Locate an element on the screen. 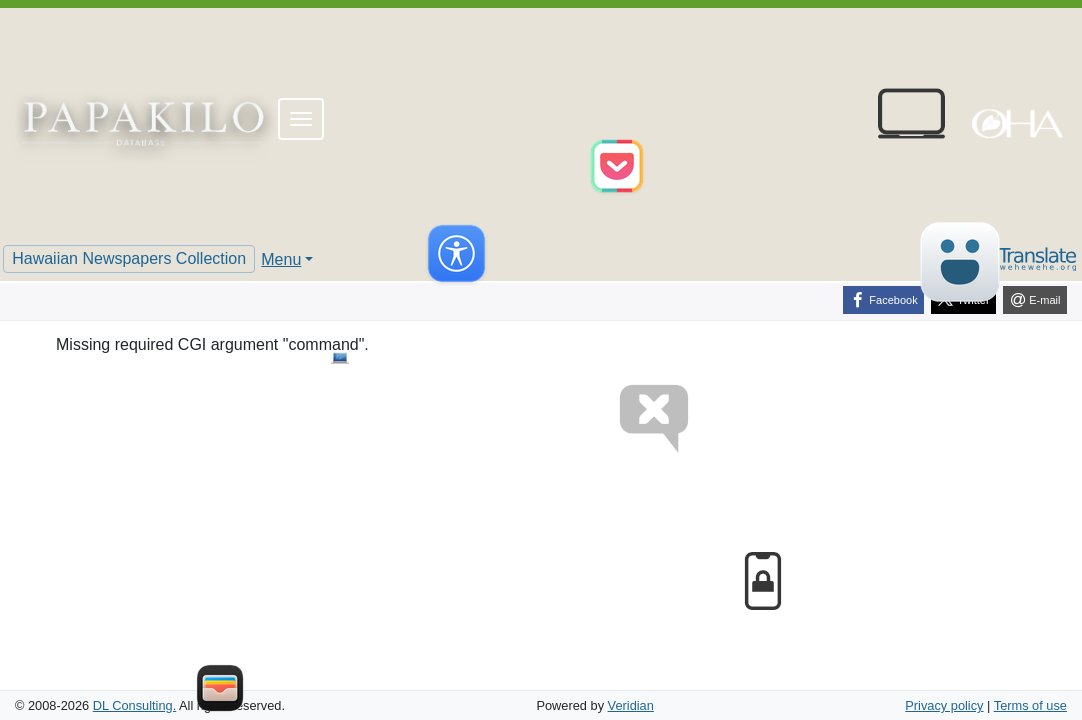 The width and height of the screenshot is (1082, 720). indicates laptop or portable computer device is located at coordinates (911, 113).